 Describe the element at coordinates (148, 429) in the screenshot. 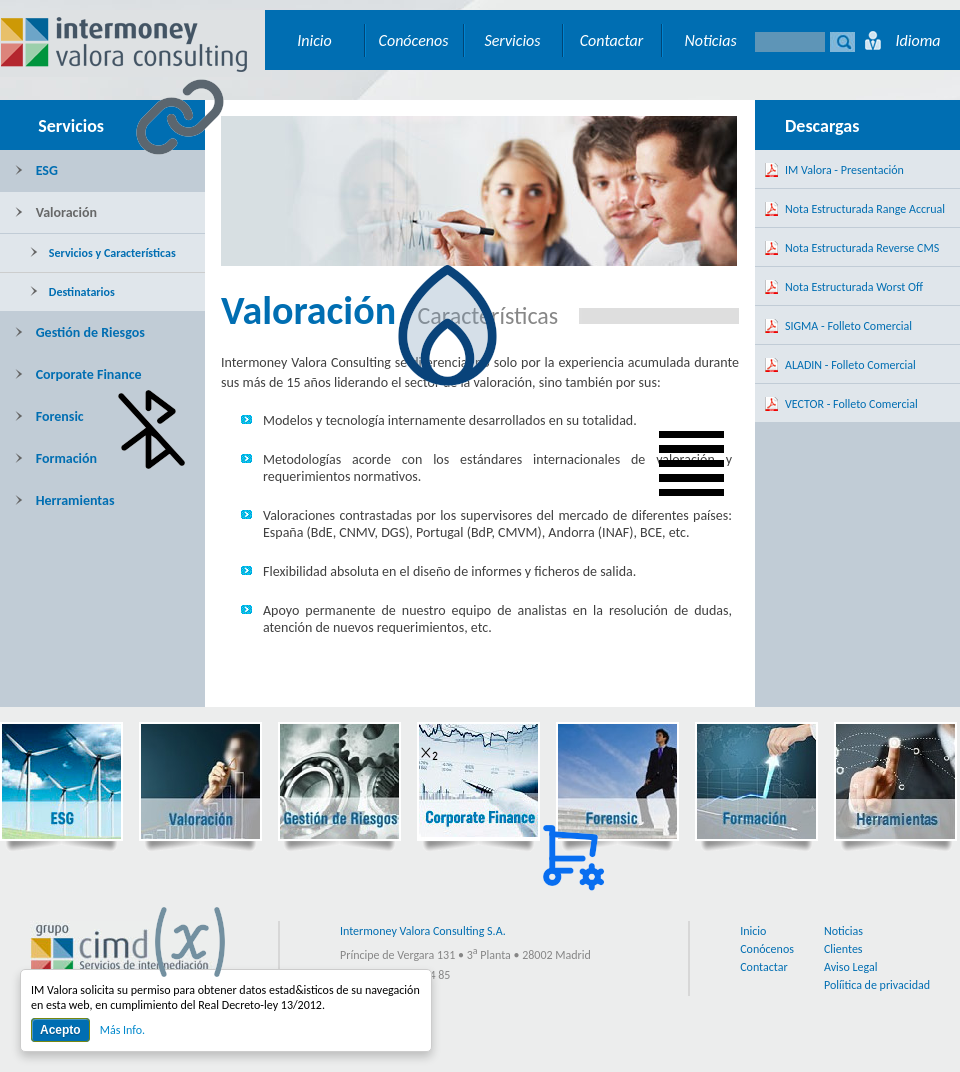

I see `bluetooth is disabled or turned off` at that location.